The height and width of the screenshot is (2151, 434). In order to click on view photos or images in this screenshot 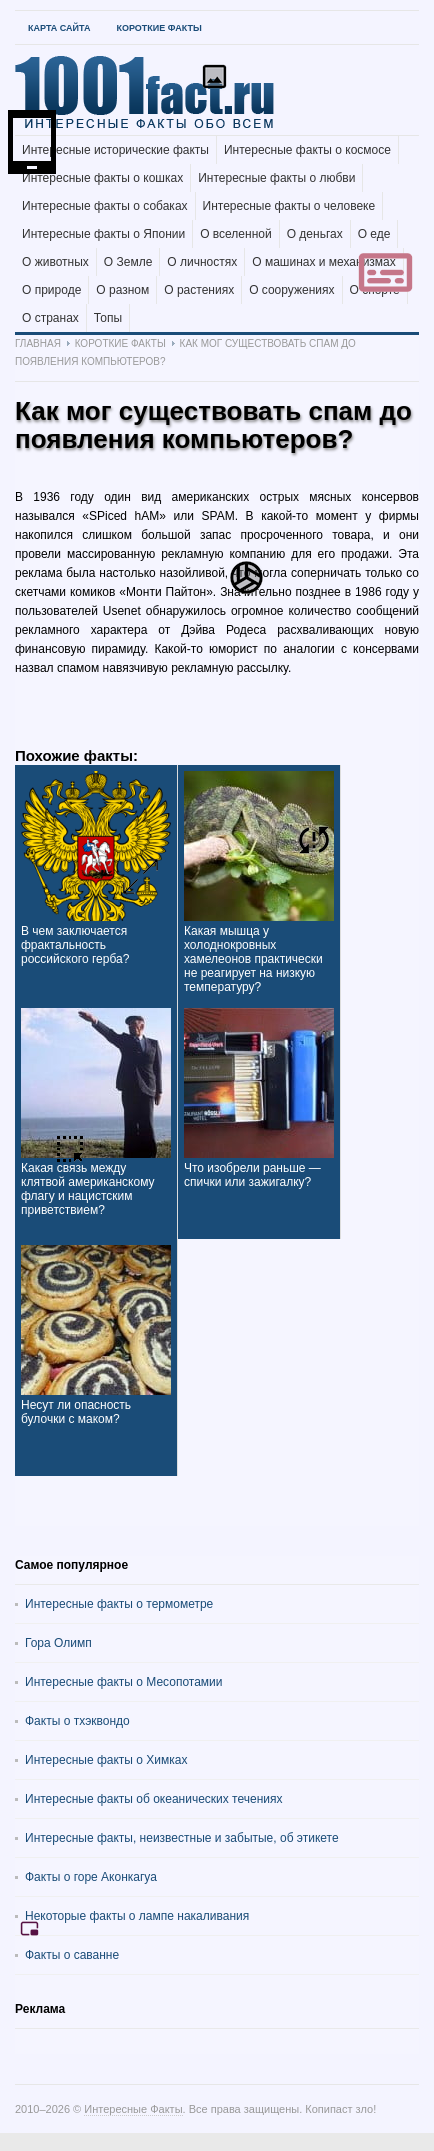, I will do `click(214, 76)`.